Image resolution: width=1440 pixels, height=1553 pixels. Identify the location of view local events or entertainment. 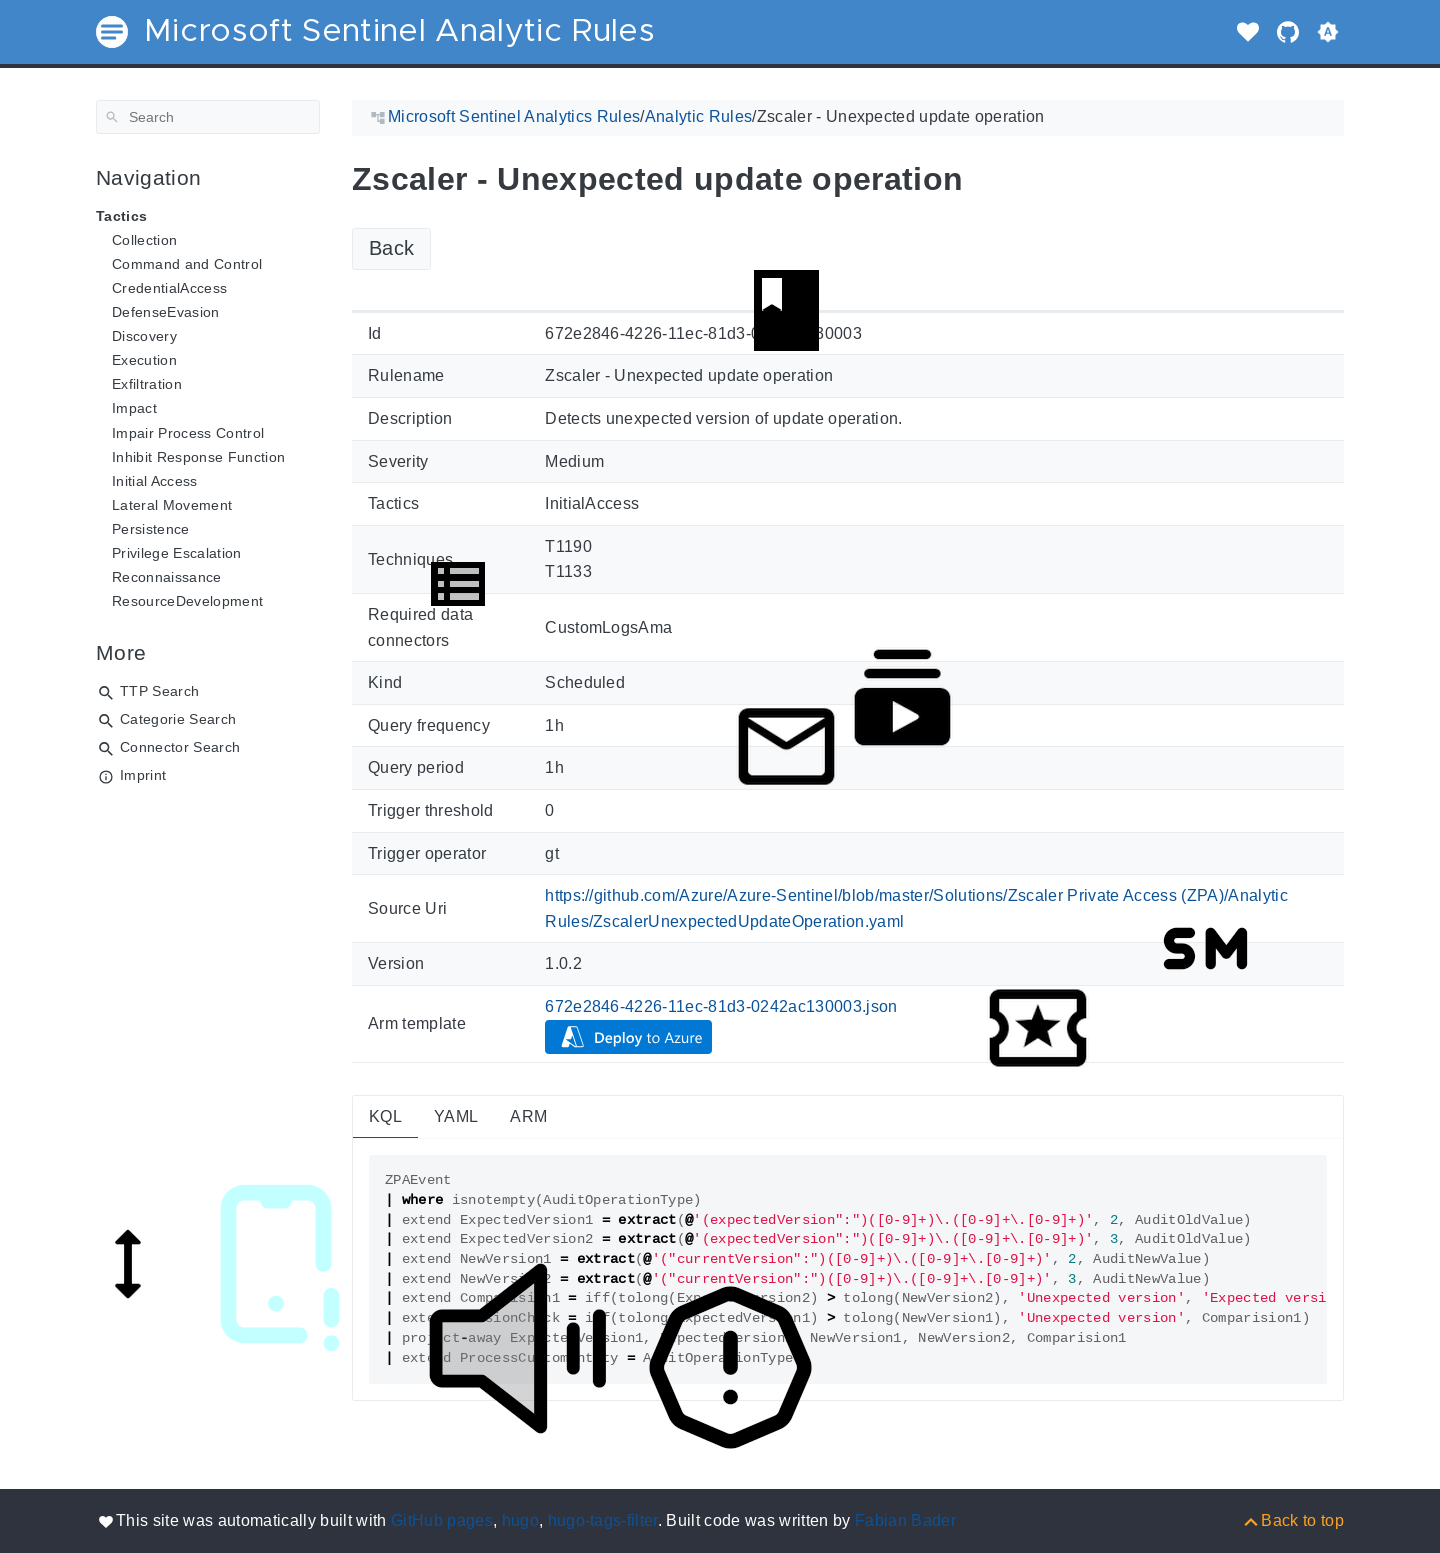
(1038, 1028).